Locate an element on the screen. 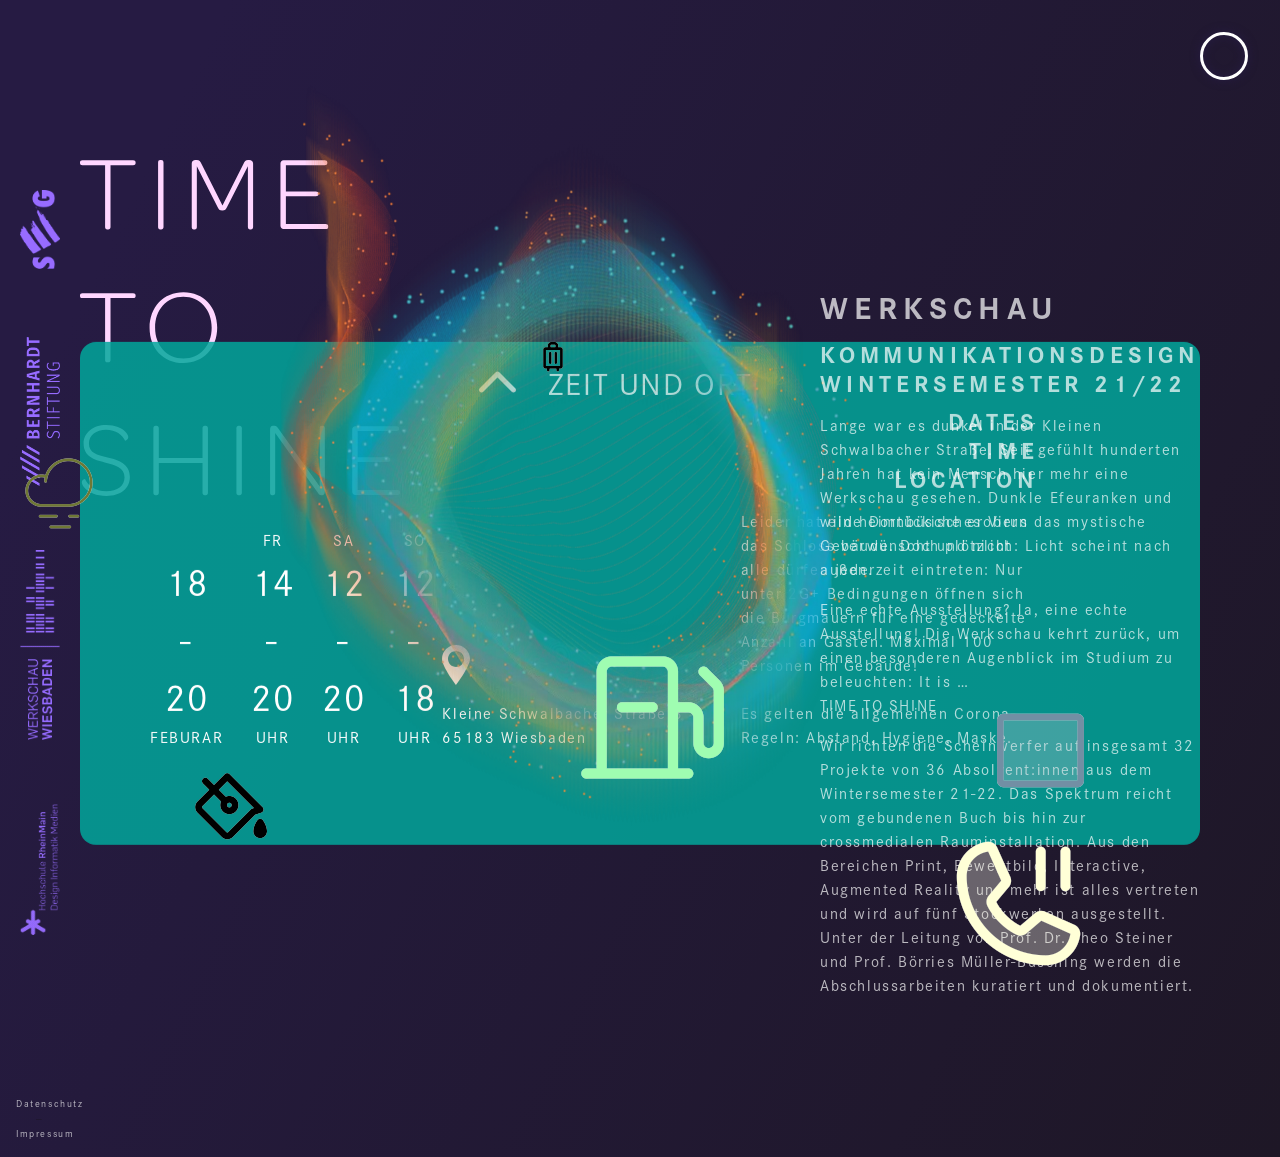 This screenshot has width=1280, height=1157. represents a container or frame element is located at coordinates (1040, 750).